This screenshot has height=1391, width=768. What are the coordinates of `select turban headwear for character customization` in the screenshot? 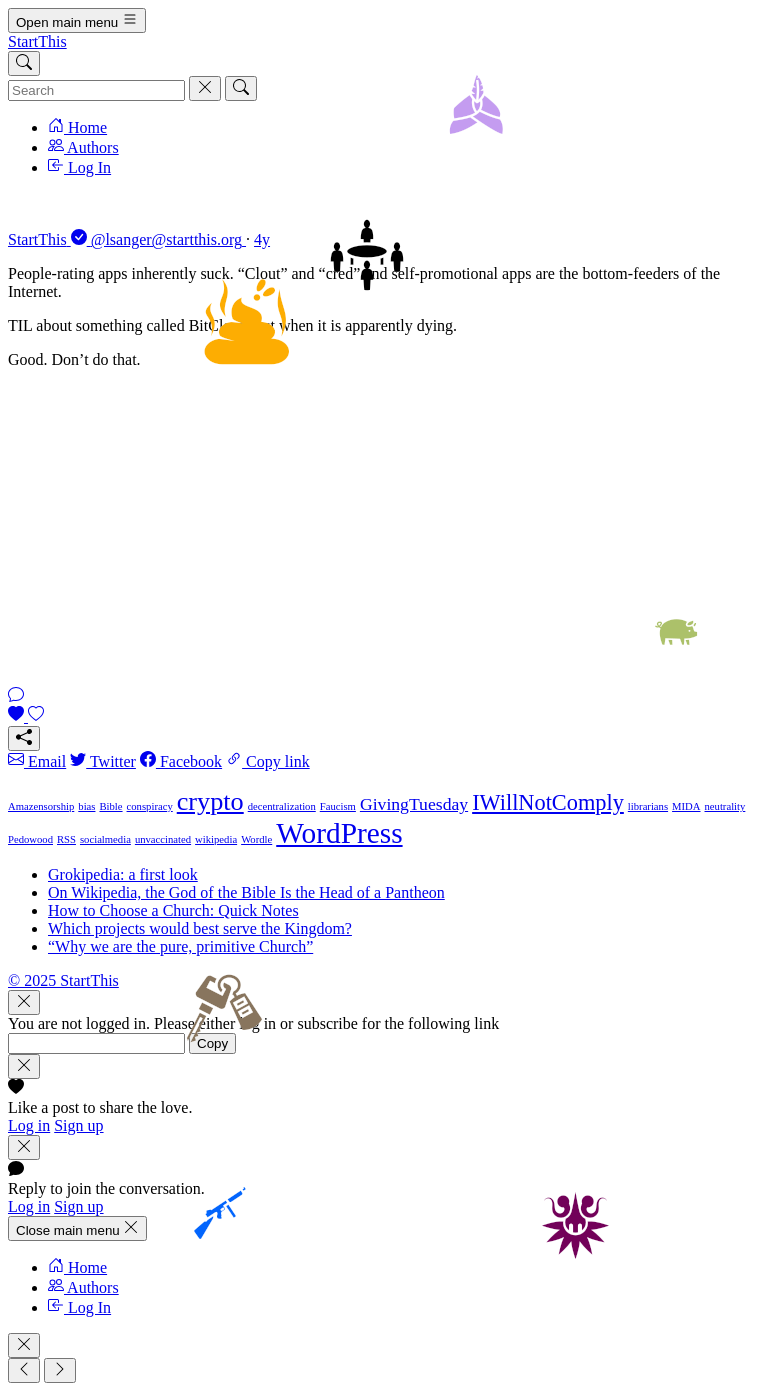 It's located at (477, 105).